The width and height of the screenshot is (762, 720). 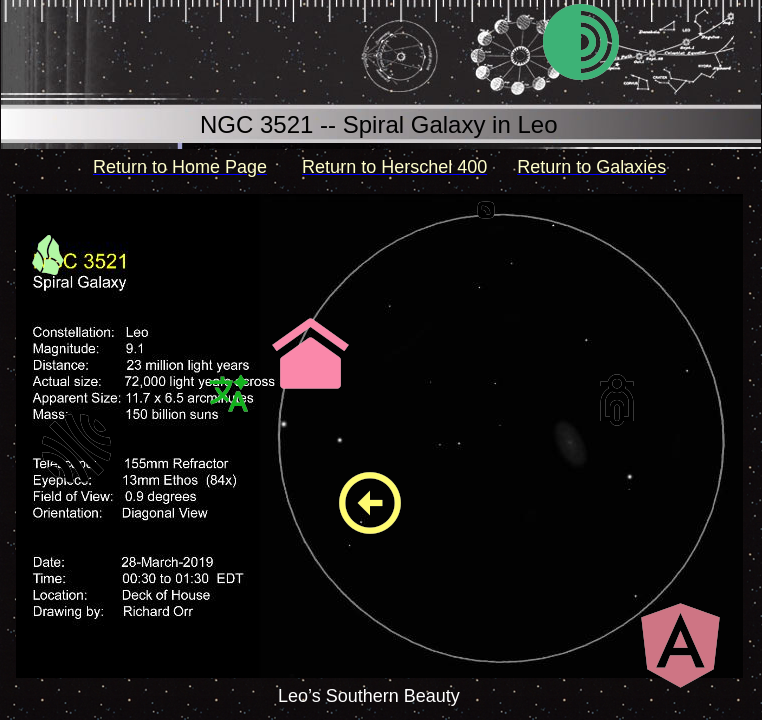 What do you see at coordinates (680, 645) in the screenshot?
I see `AngularJS framework logo` at bounding box center [680, 645].